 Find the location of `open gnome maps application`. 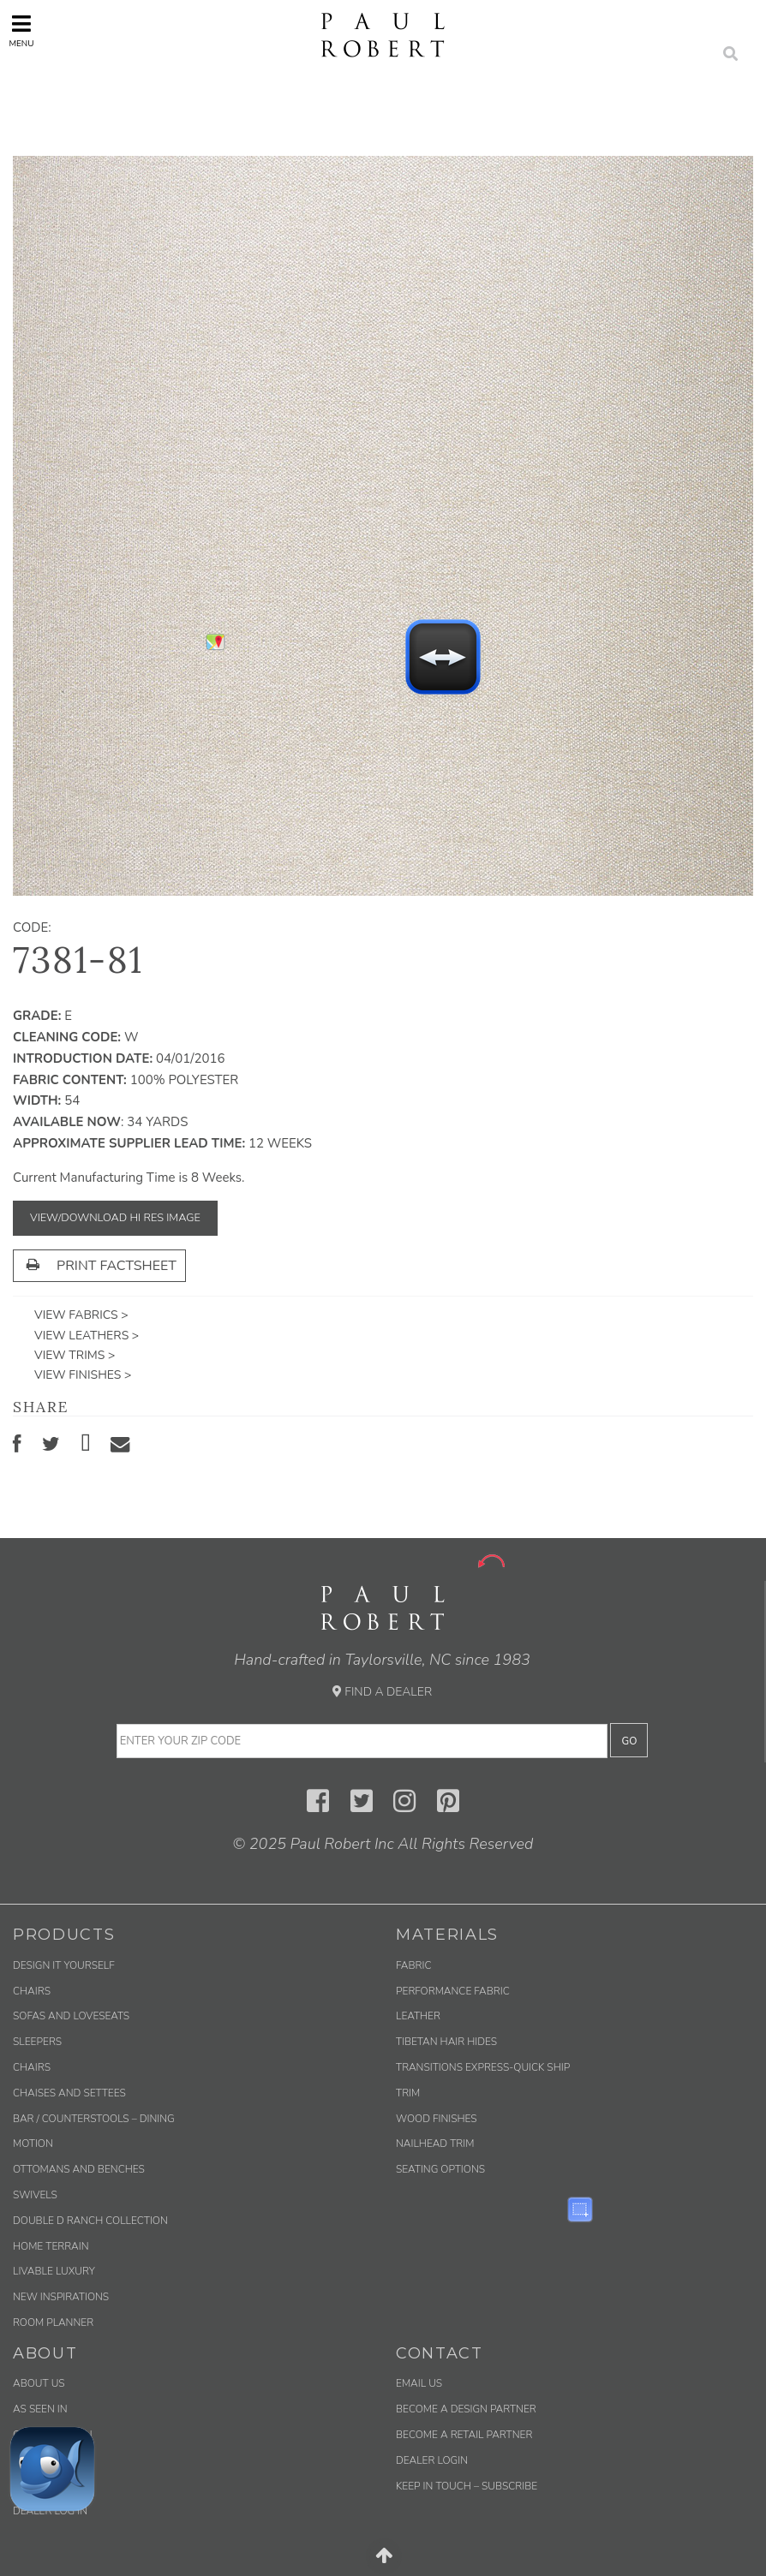

open gnome maps application is located at coordinates (215, 641).